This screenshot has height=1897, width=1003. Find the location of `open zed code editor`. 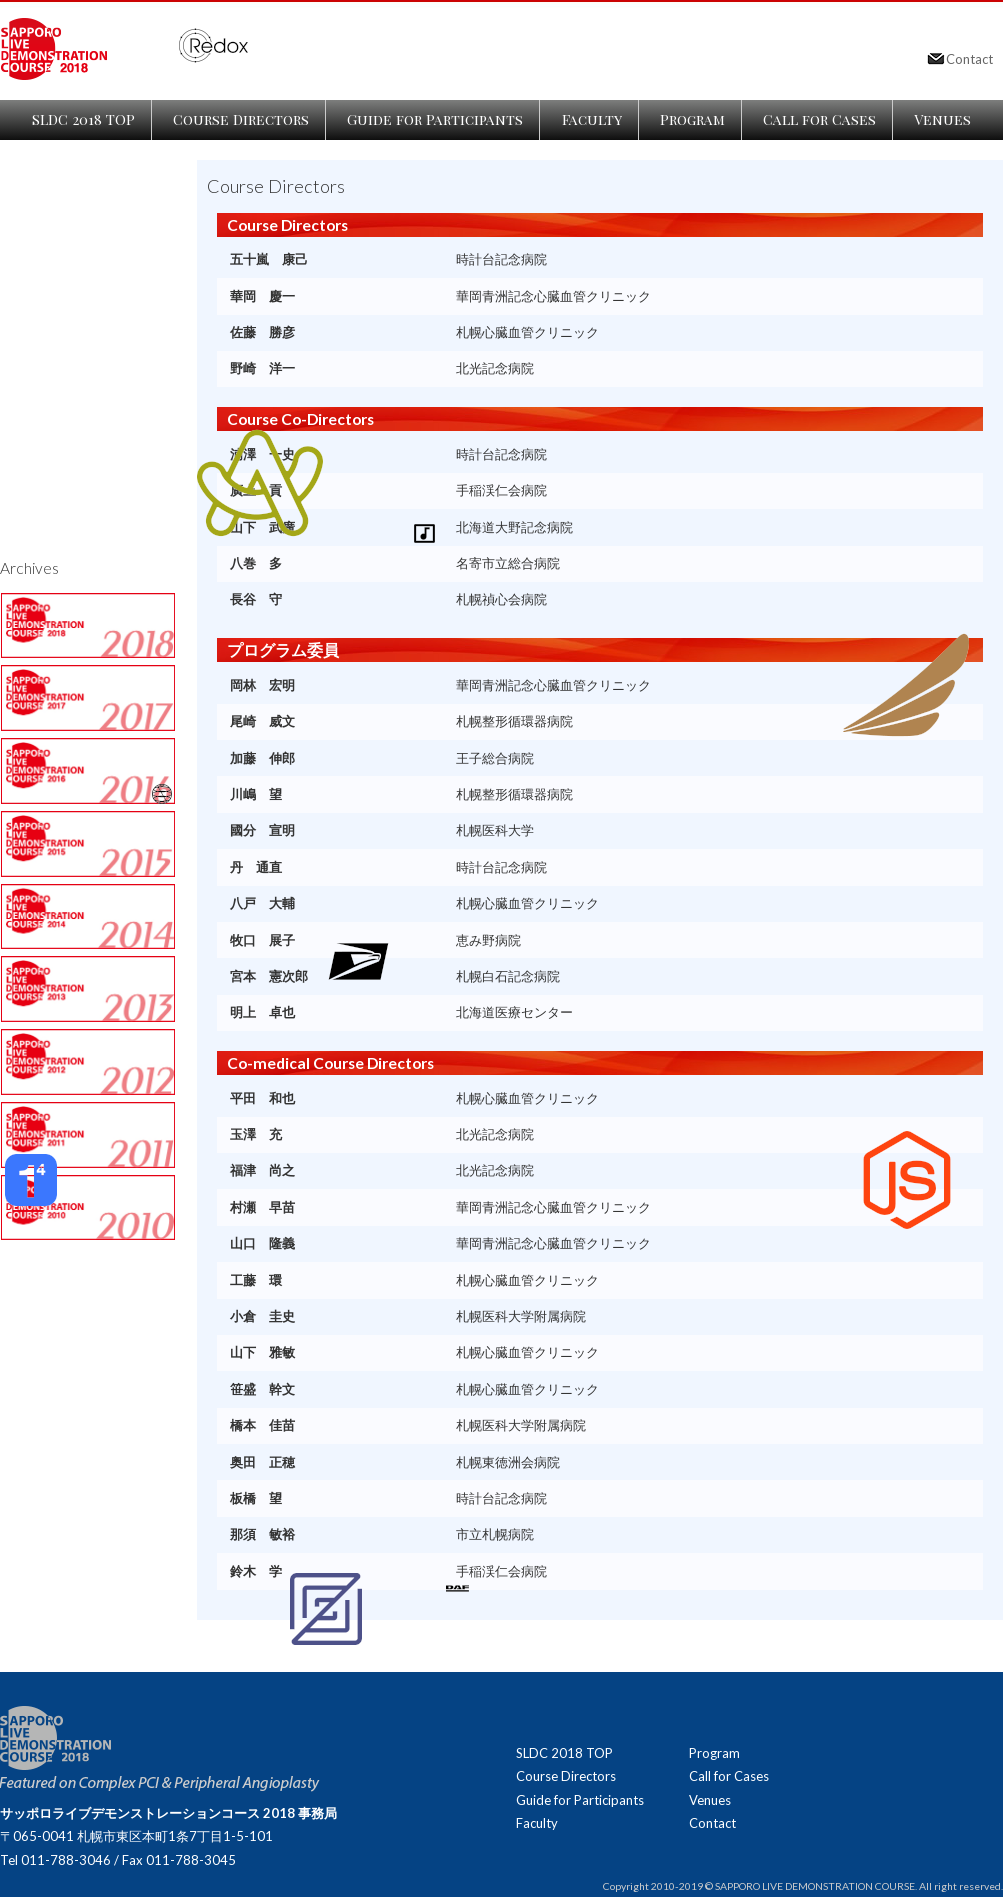

open zed code editor is located at coordinates (326, 1609).